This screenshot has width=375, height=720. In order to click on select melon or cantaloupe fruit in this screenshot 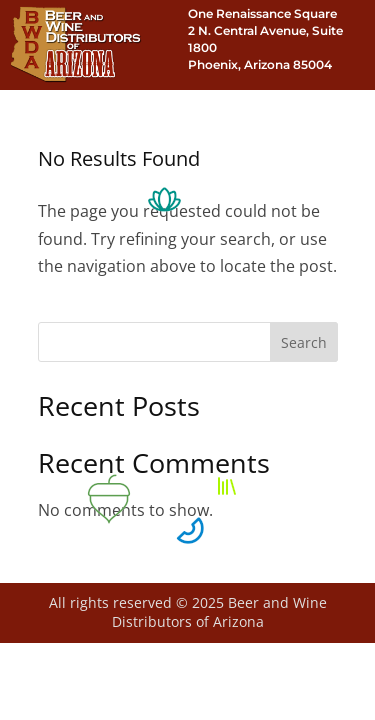, I will do `click(191, 531)`.